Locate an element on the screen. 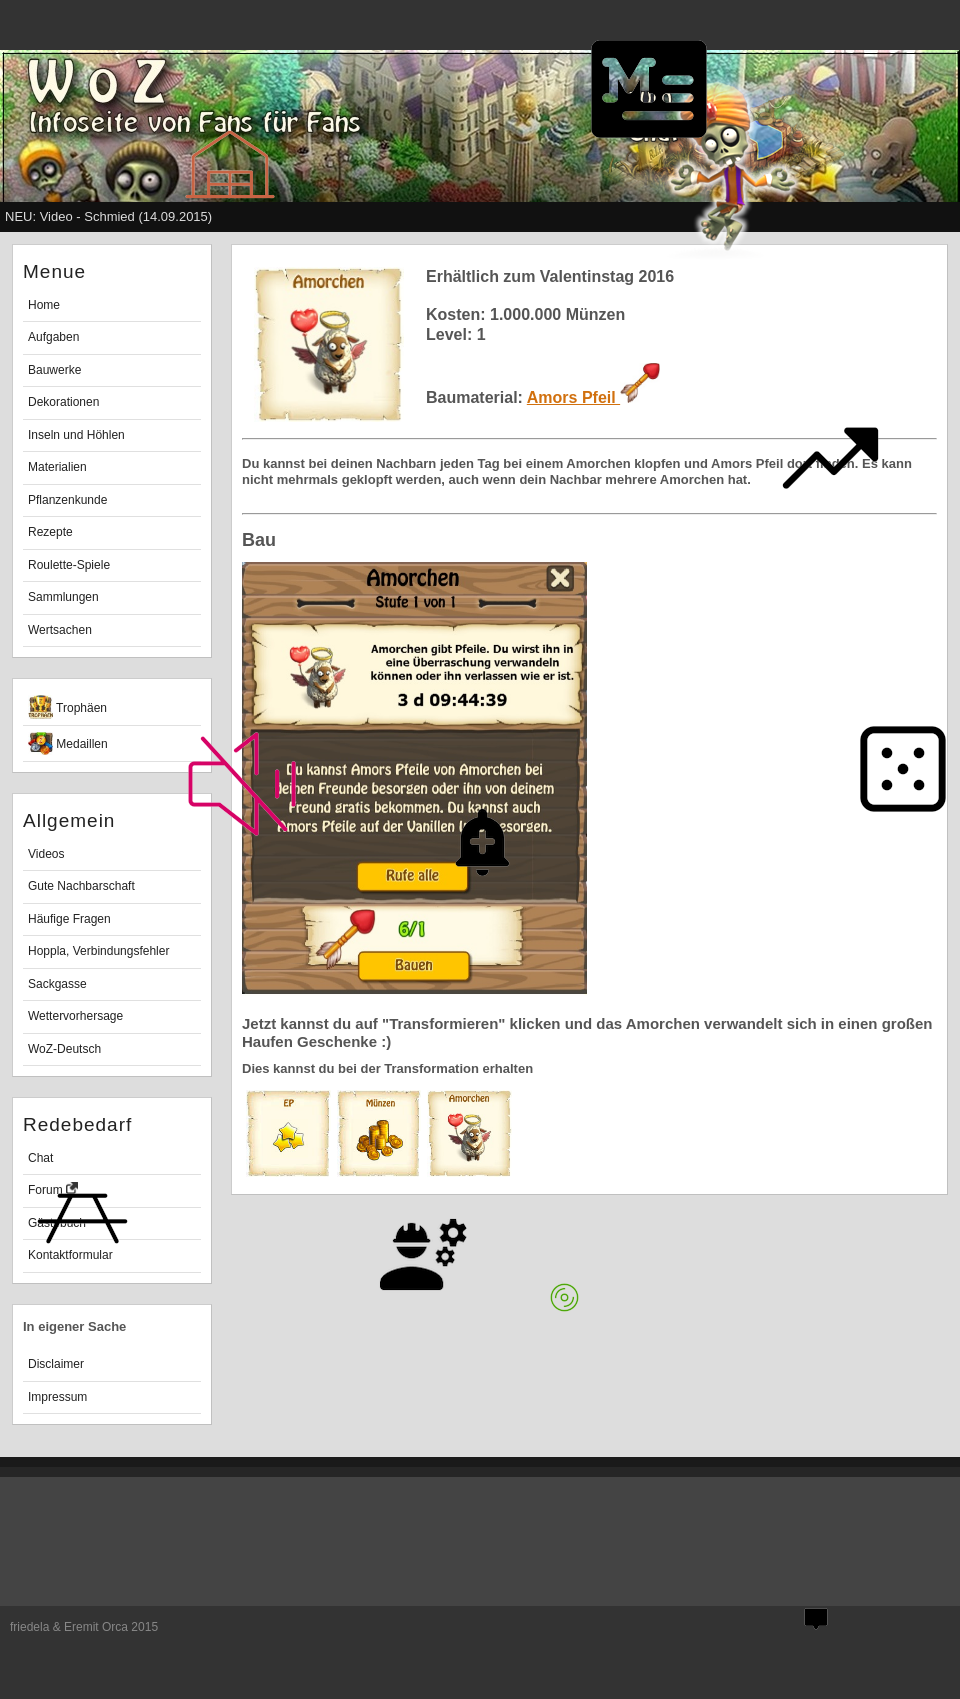  play or browse music library is located at coordinates (564, 1297).